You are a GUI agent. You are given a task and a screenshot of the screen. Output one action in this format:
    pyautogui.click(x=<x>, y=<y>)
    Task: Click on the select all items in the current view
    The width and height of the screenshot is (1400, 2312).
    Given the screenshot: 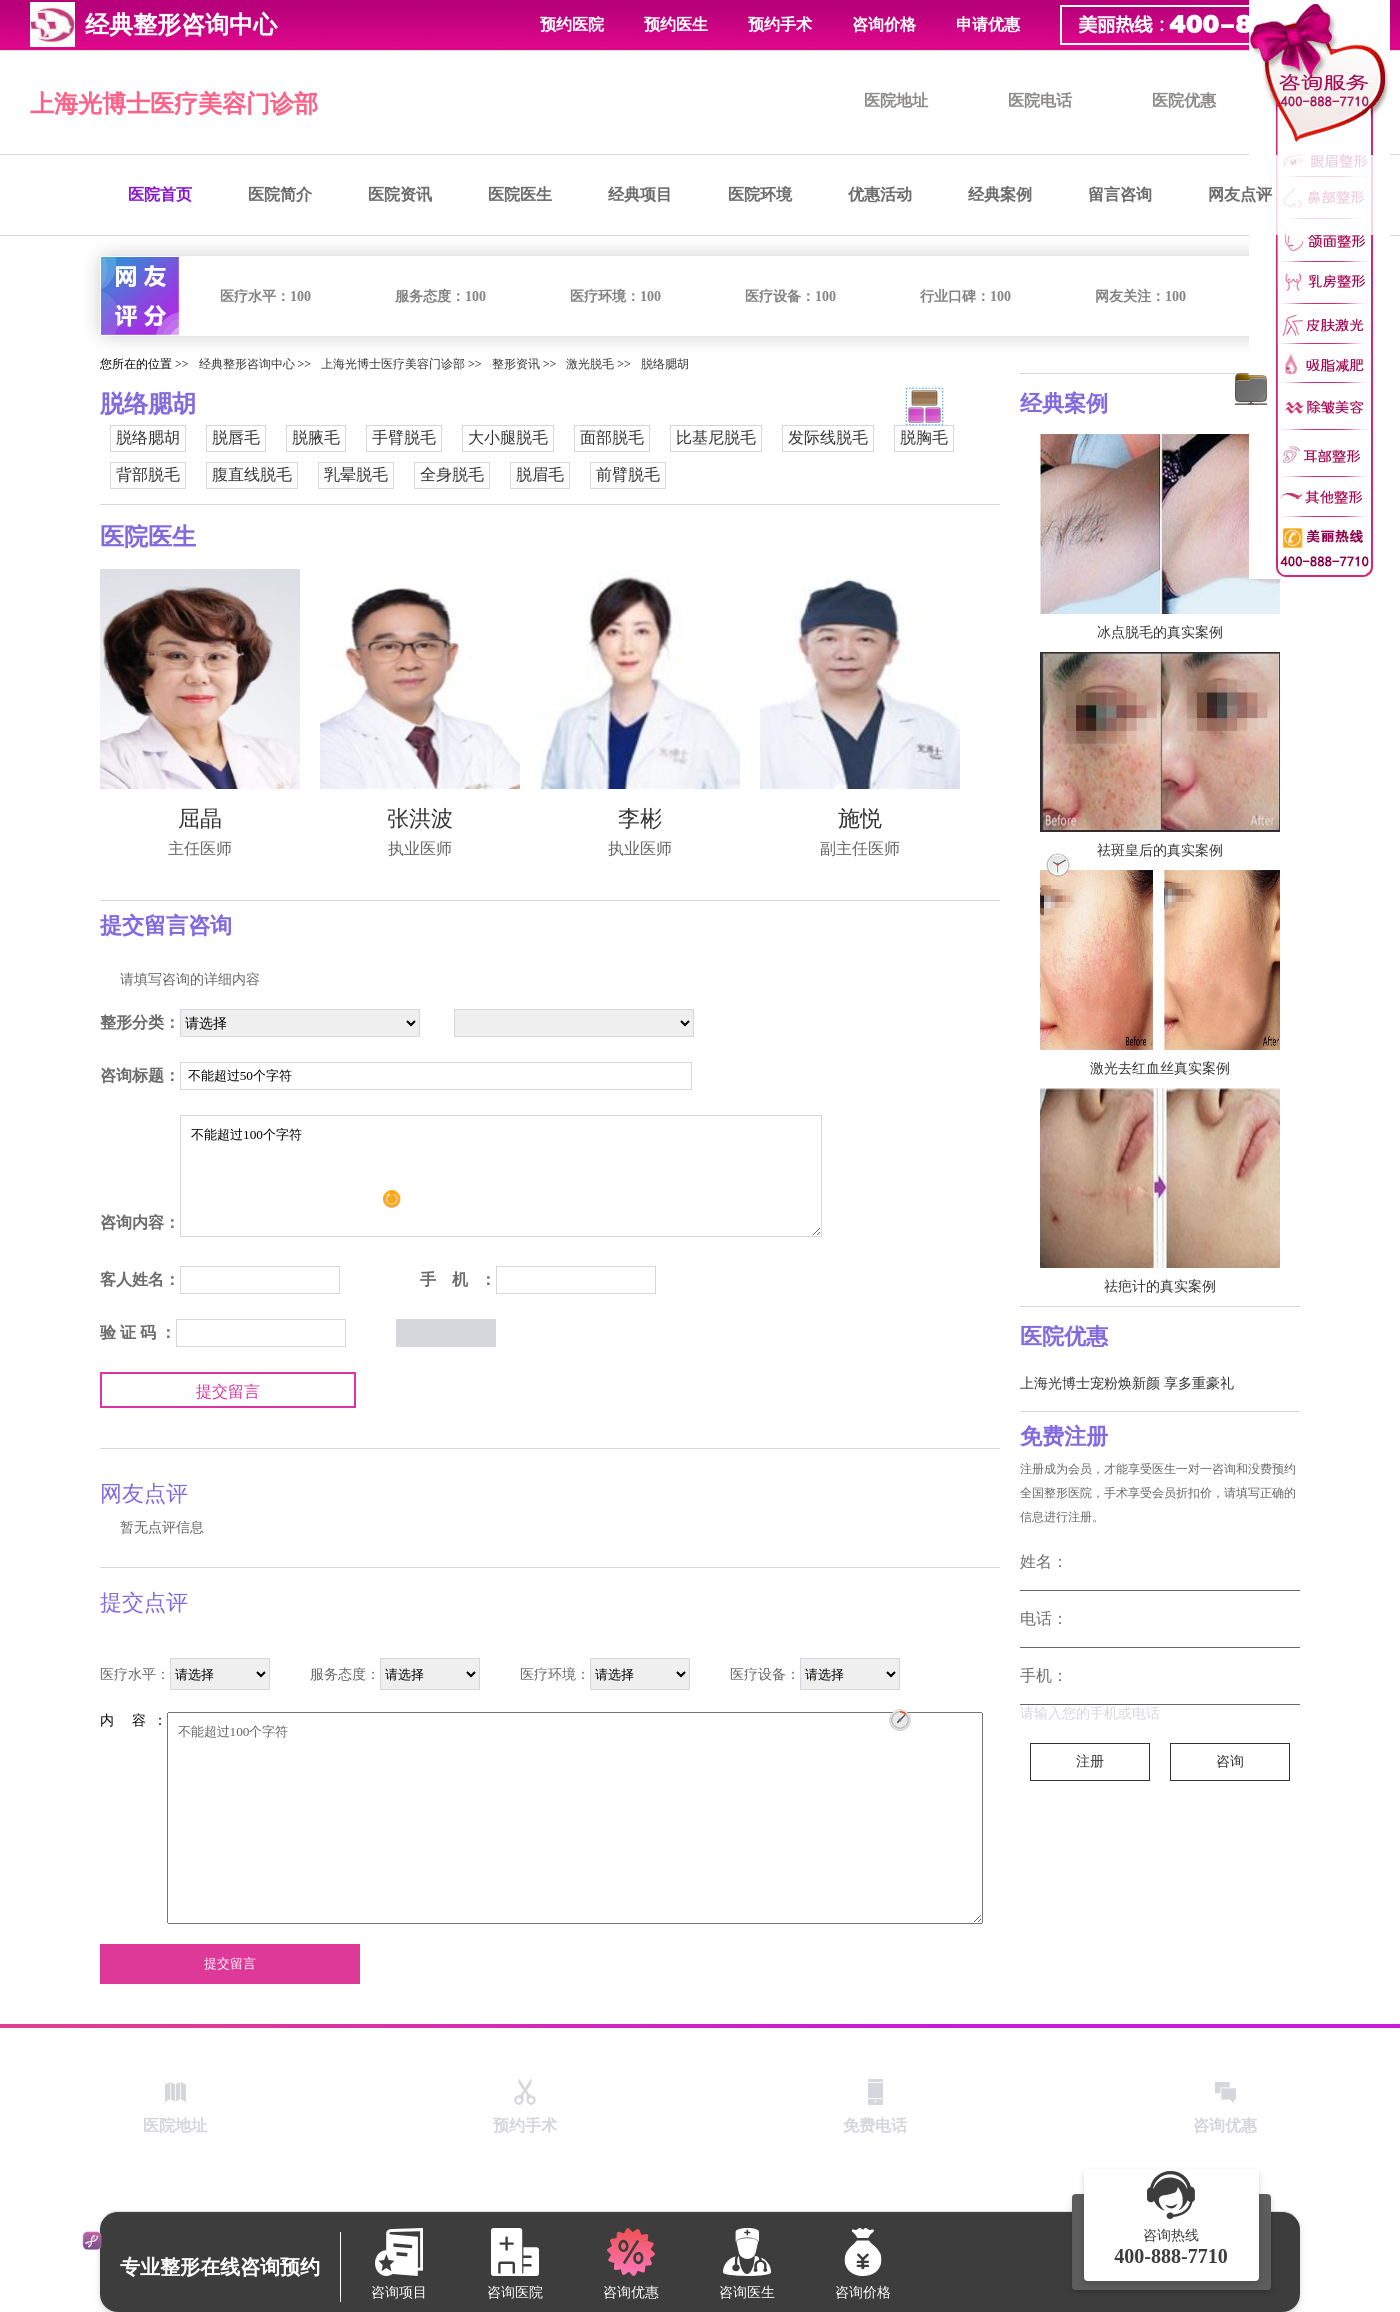 What is the action you would take?
    pyautogui.click(x=924, y=406)
    